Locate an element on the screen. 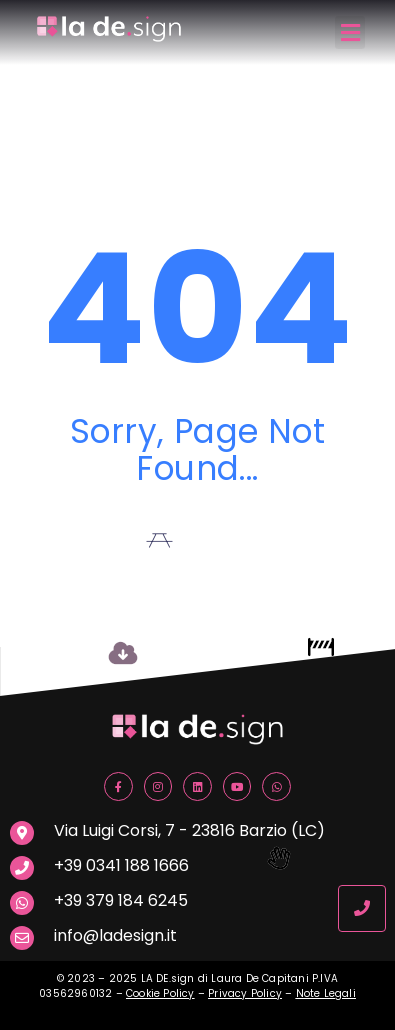  indicates a road closure or blocked route is located at coordinates (321, 647).